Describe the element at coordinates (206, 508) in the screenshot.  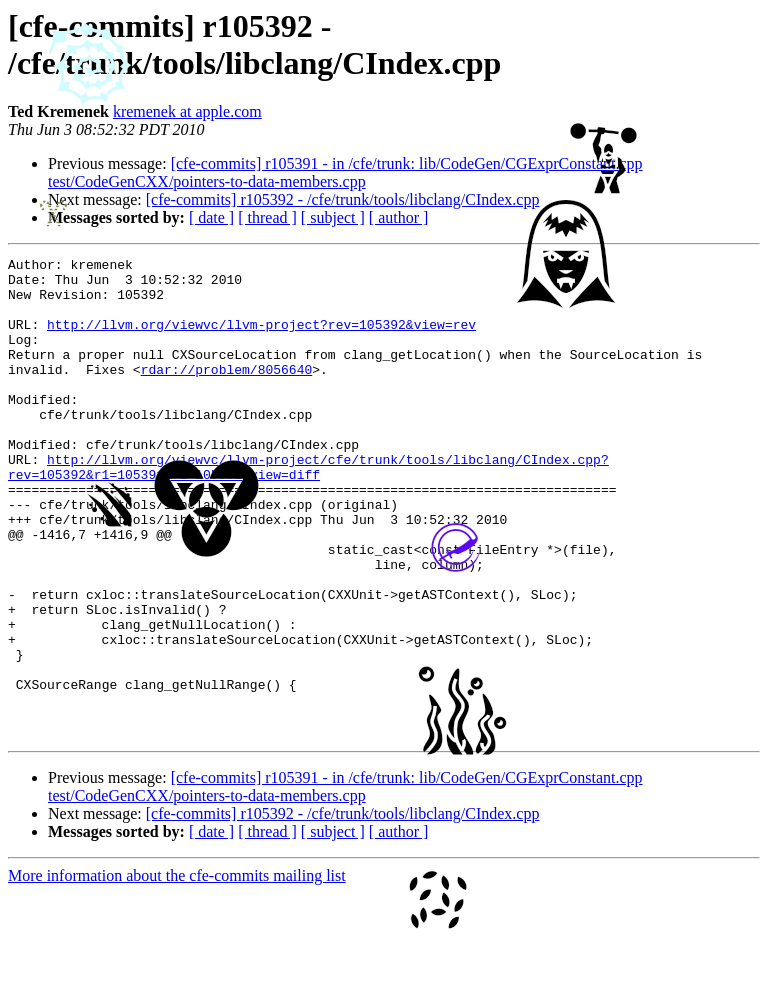
I see `indicates a trinity or three-way connection system` at that location.